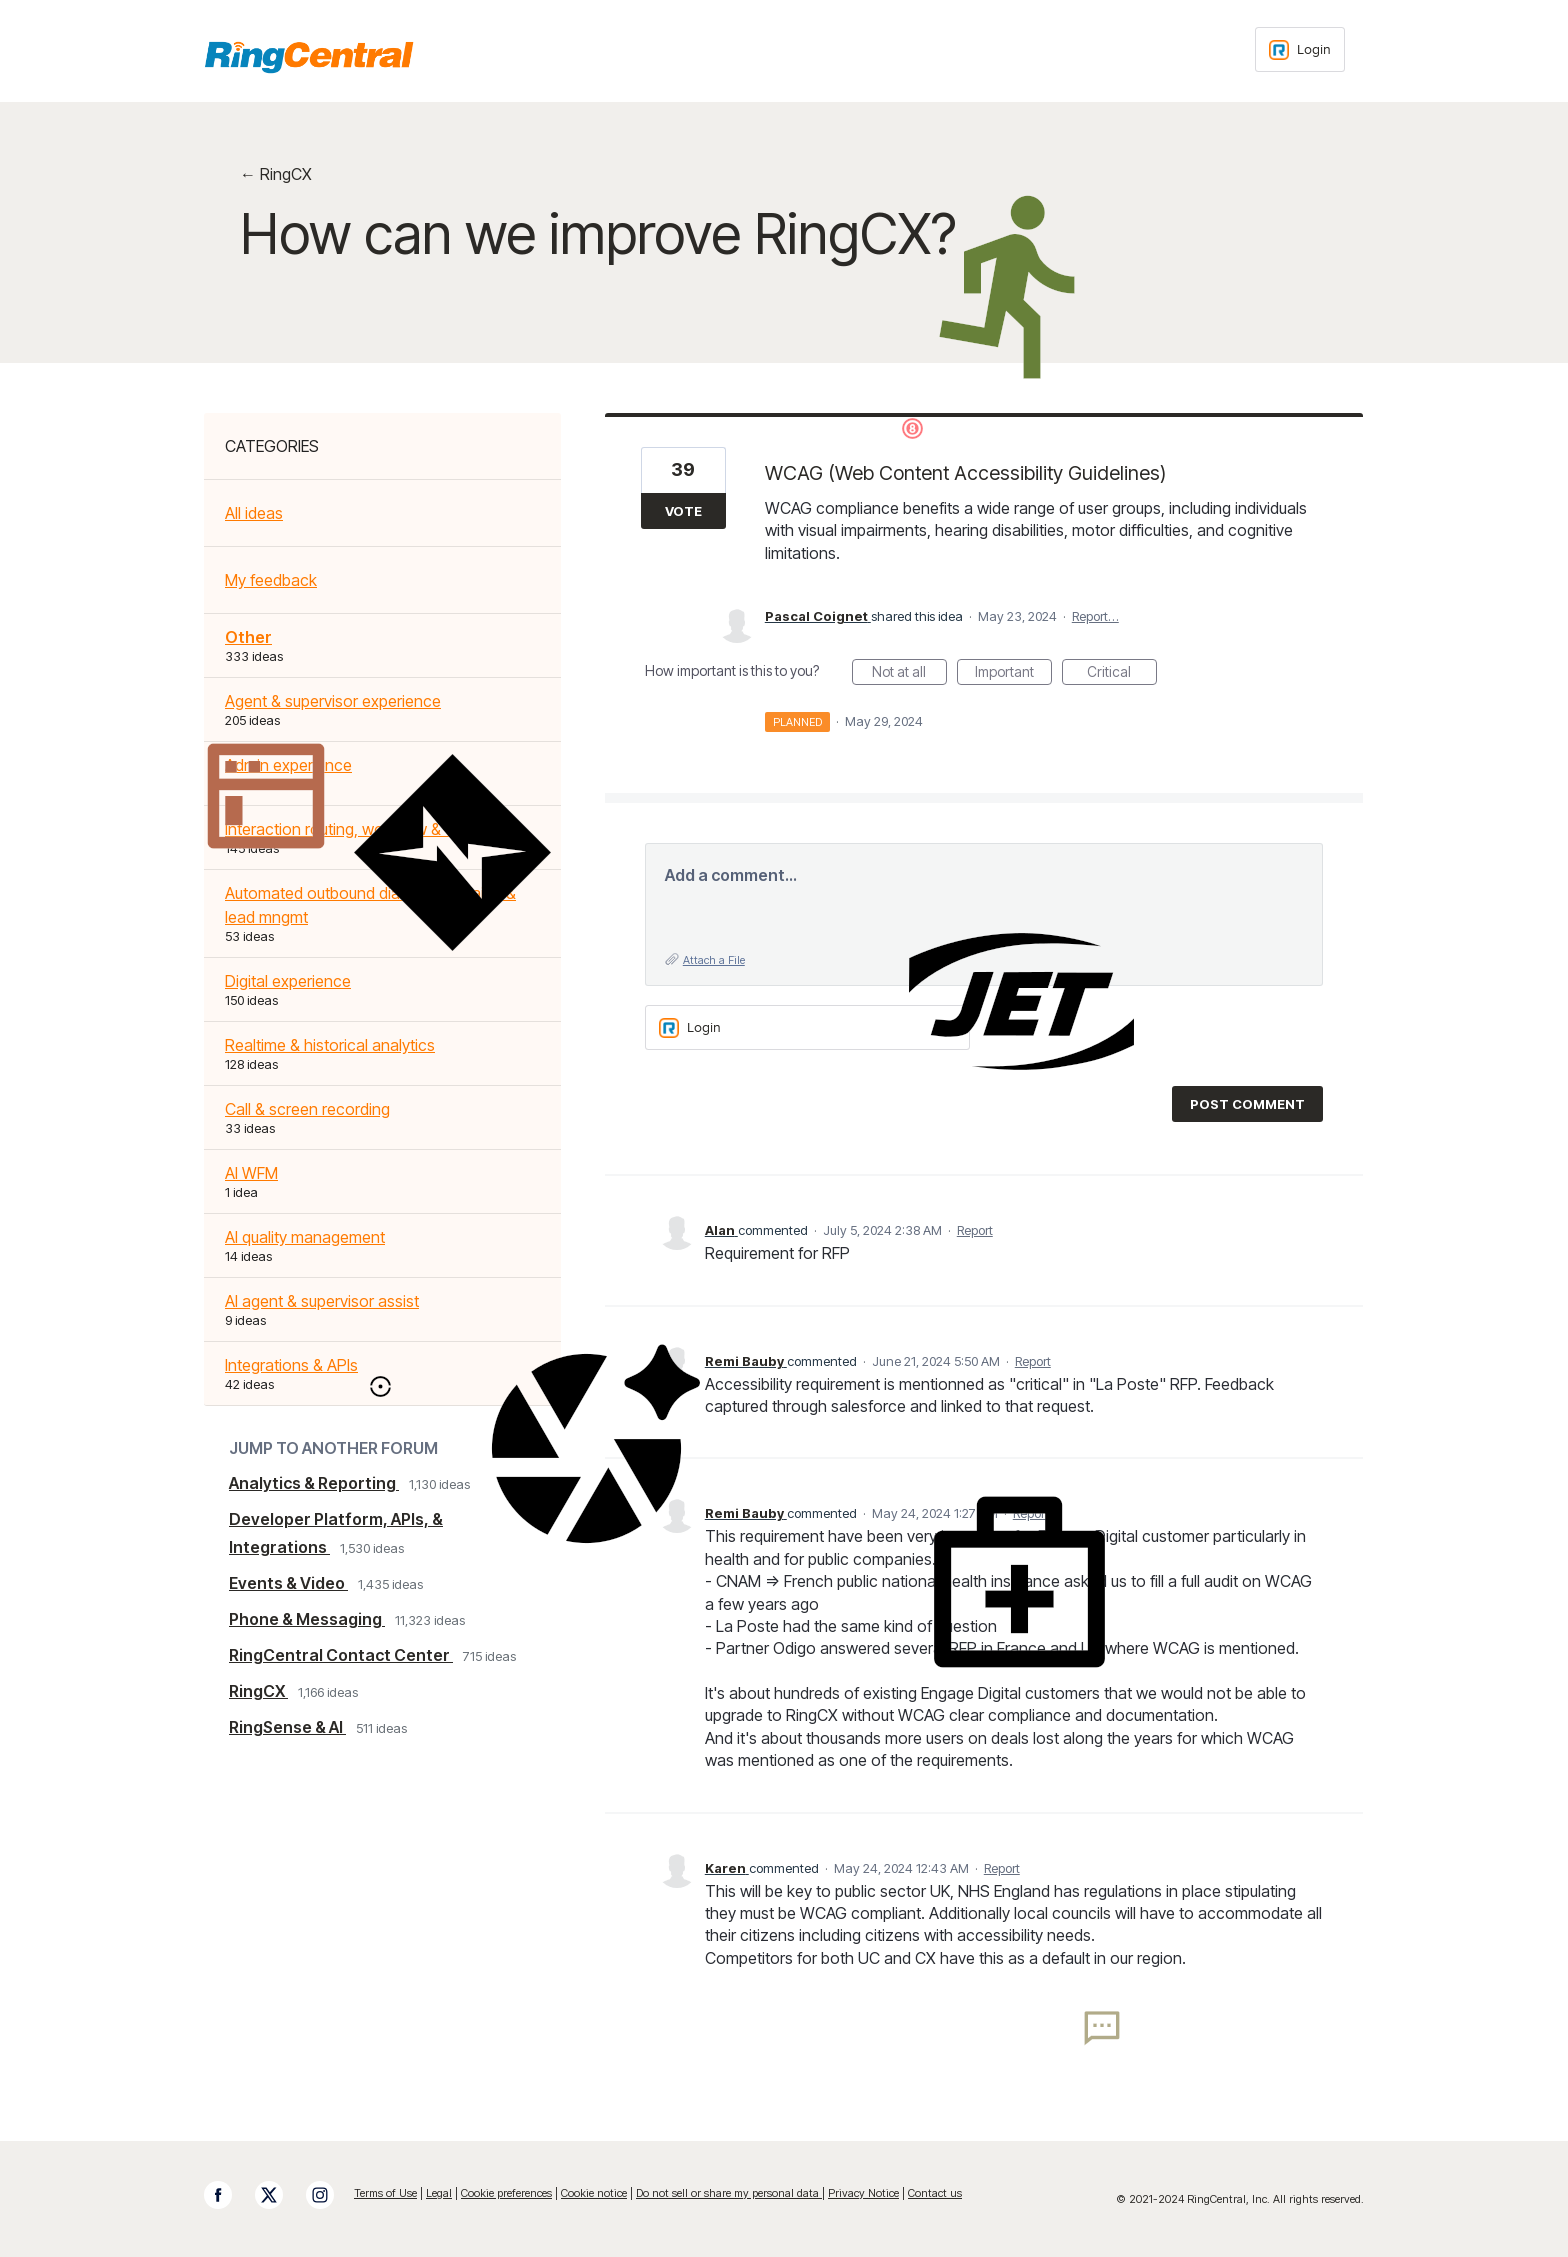 The image size is (1568, 2257). I want to click on jet.com logo, so click(1021, 1001).